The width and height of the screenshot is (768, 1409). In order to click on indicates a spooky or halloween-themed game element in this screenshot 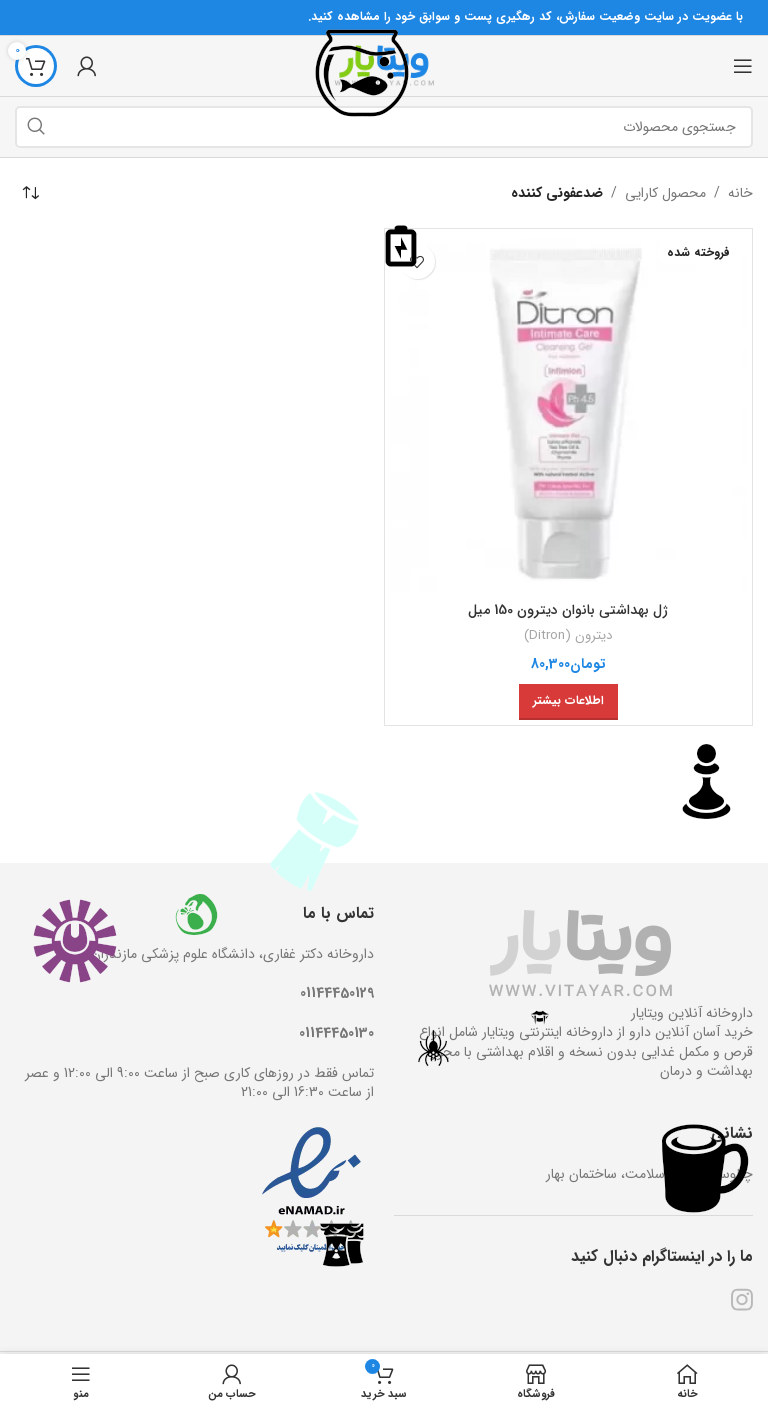, I will do `click(433, 1048)`.